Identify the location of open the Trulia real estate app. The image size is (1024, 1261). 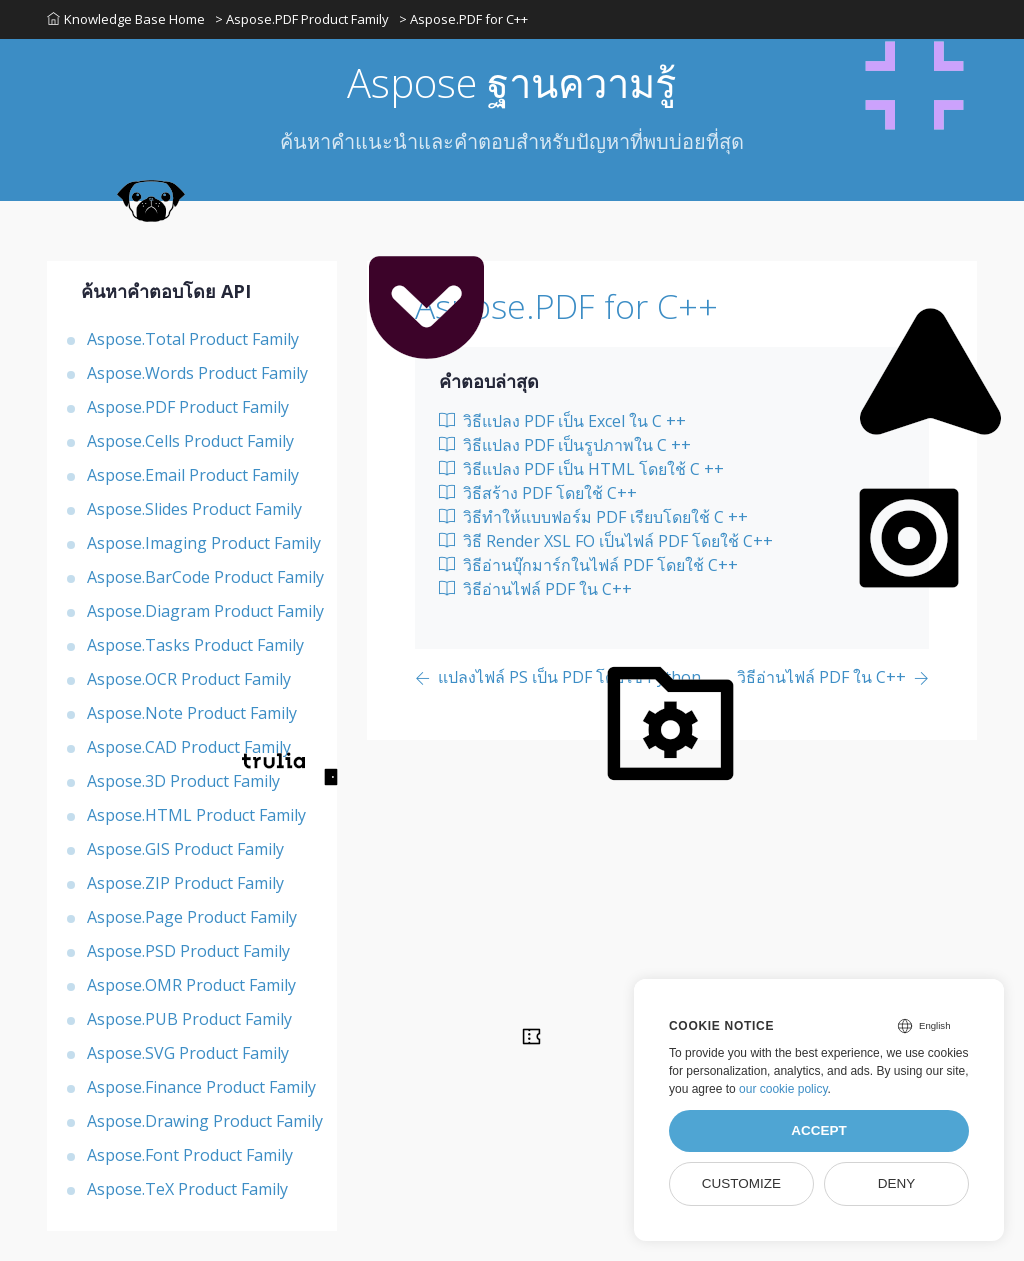
(273, 760).